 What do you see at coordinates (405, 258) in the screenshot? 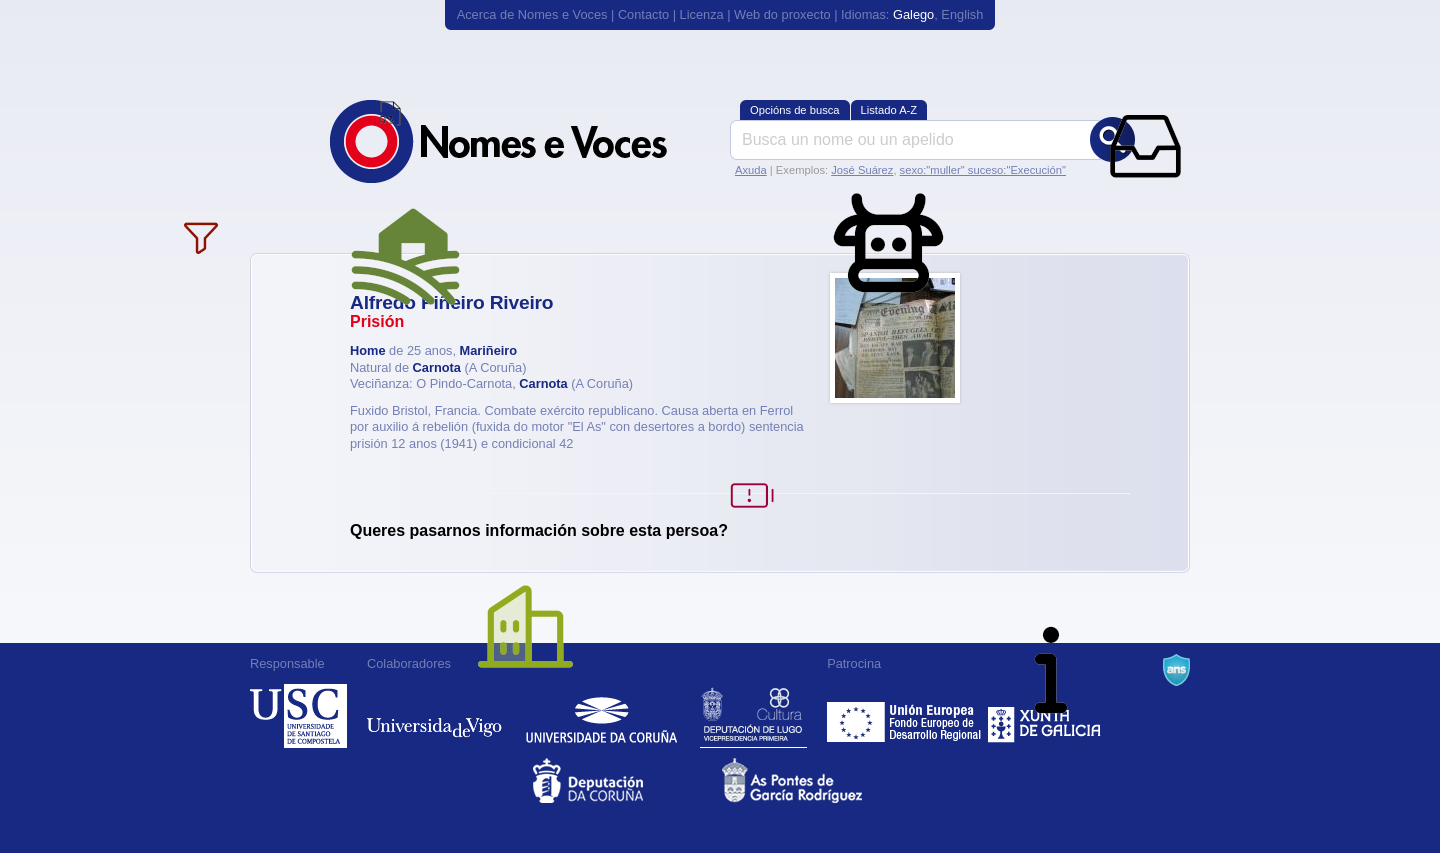
I see `access farm or agricultural features` at bounding box center [405, 258].